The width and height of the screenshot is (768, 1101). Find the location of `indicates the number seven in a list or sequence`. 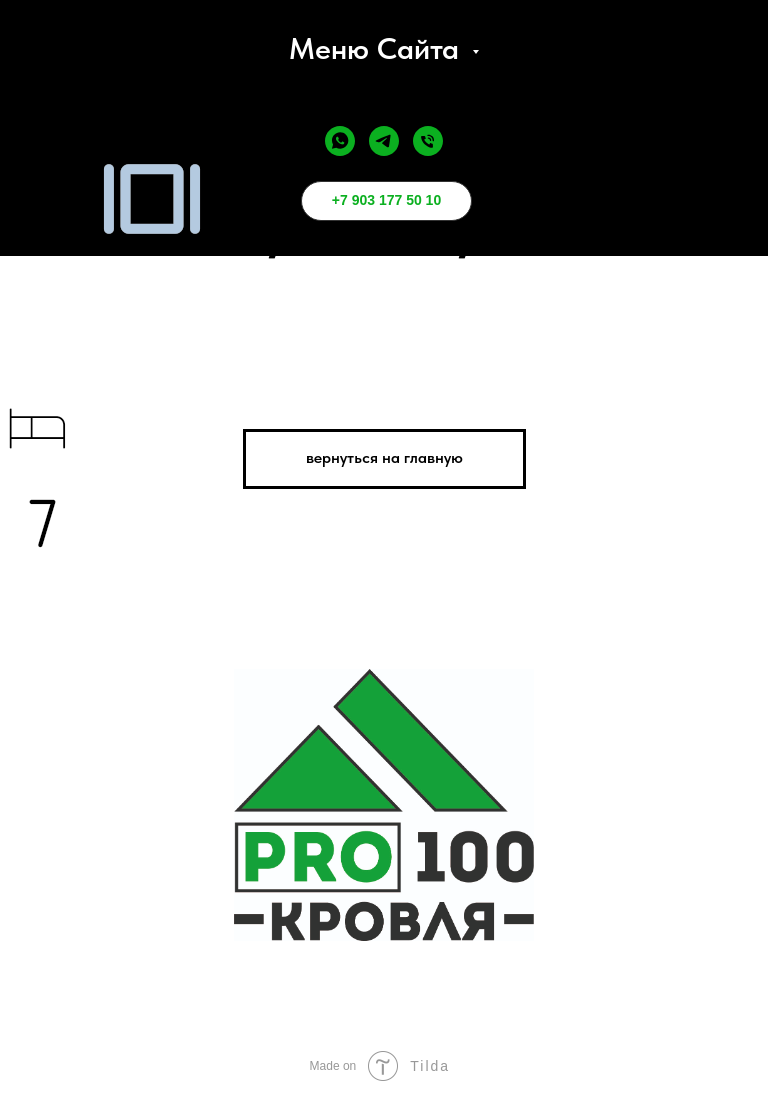

indicates the number seven in a list or sequence is located at coordinates (42, 523).